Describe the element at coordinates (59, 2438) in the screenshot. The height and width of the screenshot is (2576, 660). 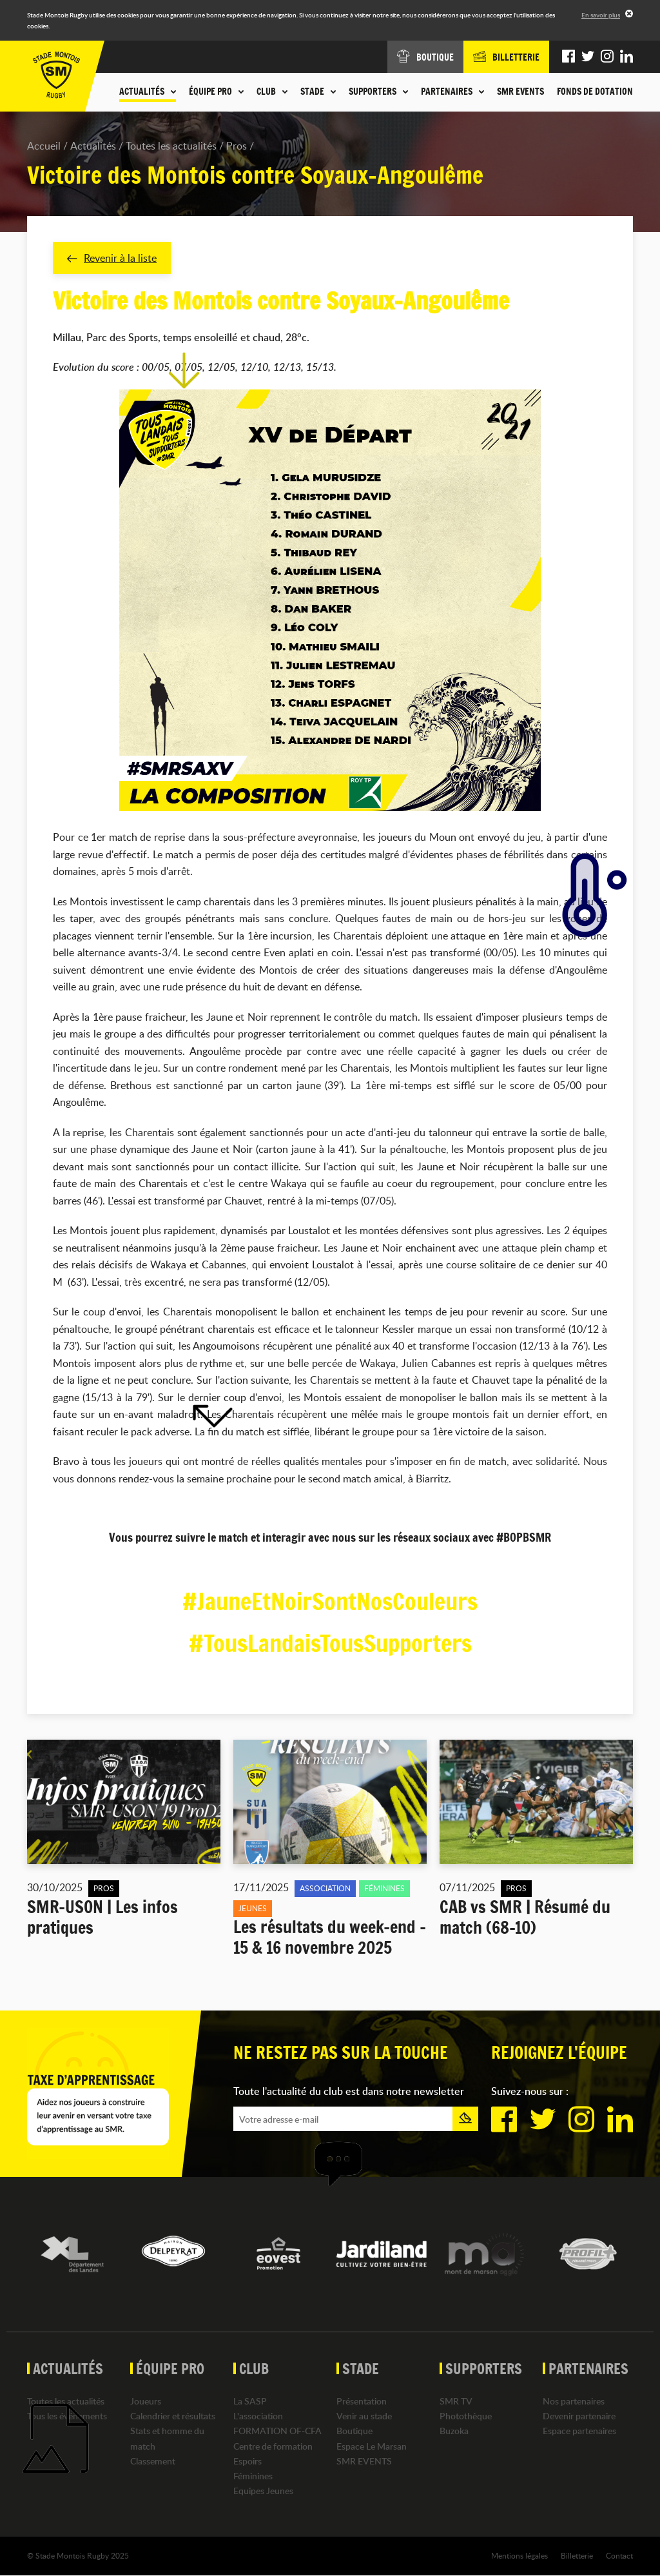
I see `view image file` at that location.